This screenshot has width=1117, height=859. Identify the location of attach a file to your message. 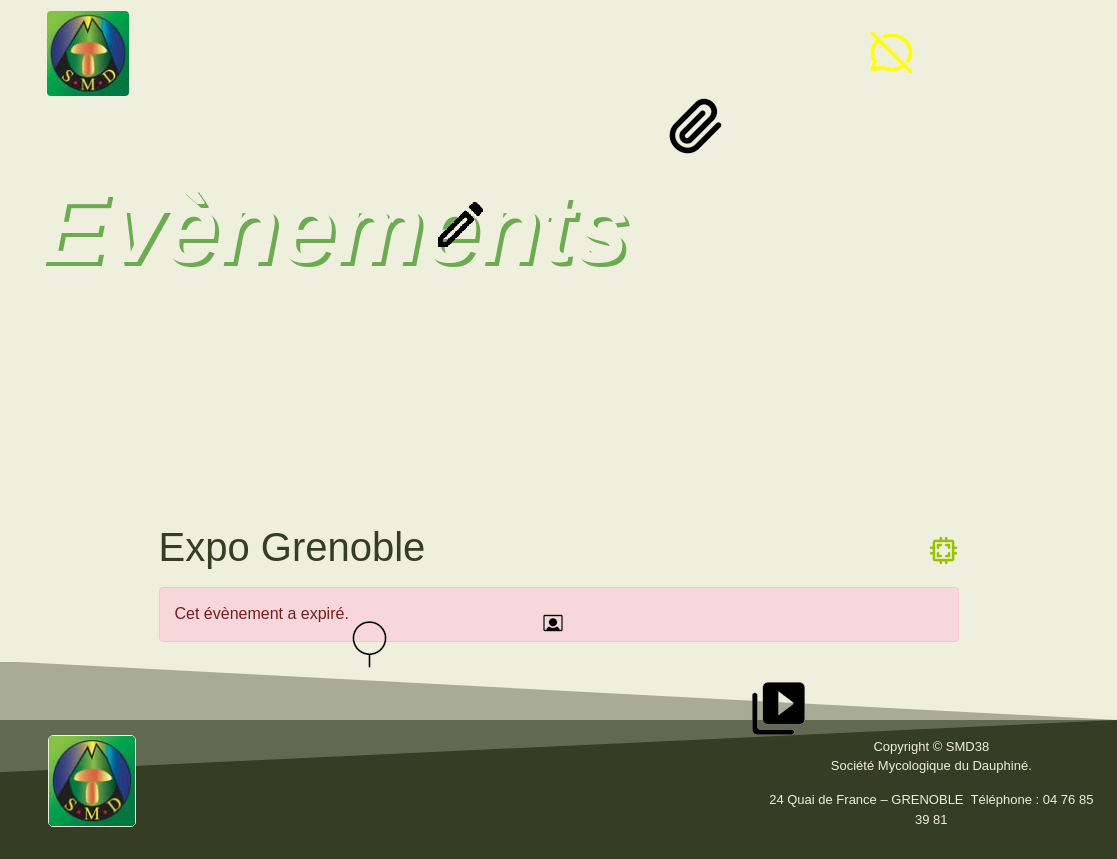
(695, 127).